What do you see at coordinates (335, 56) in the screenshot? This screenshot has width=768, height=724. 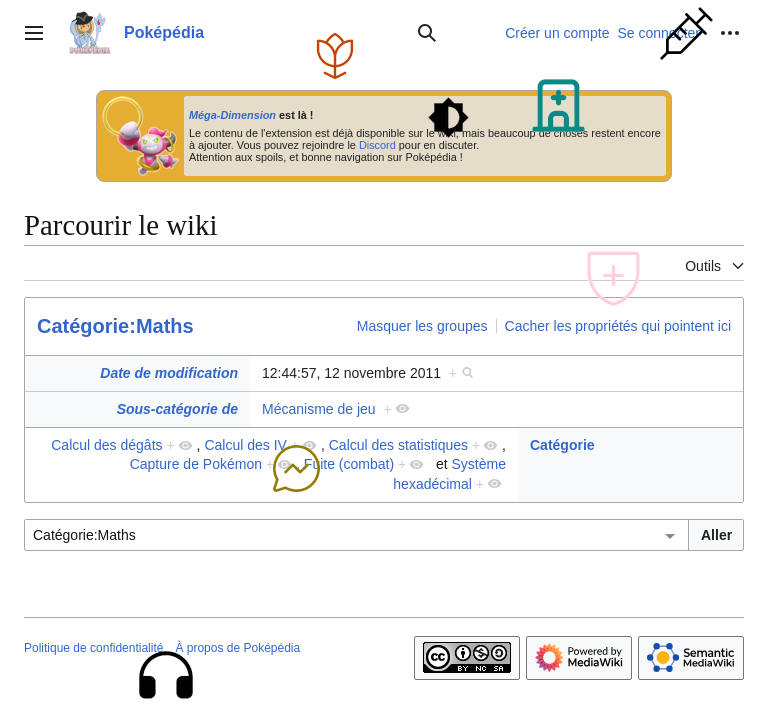 I see `access garden or plant-related features` at bounding box center [335, 56].